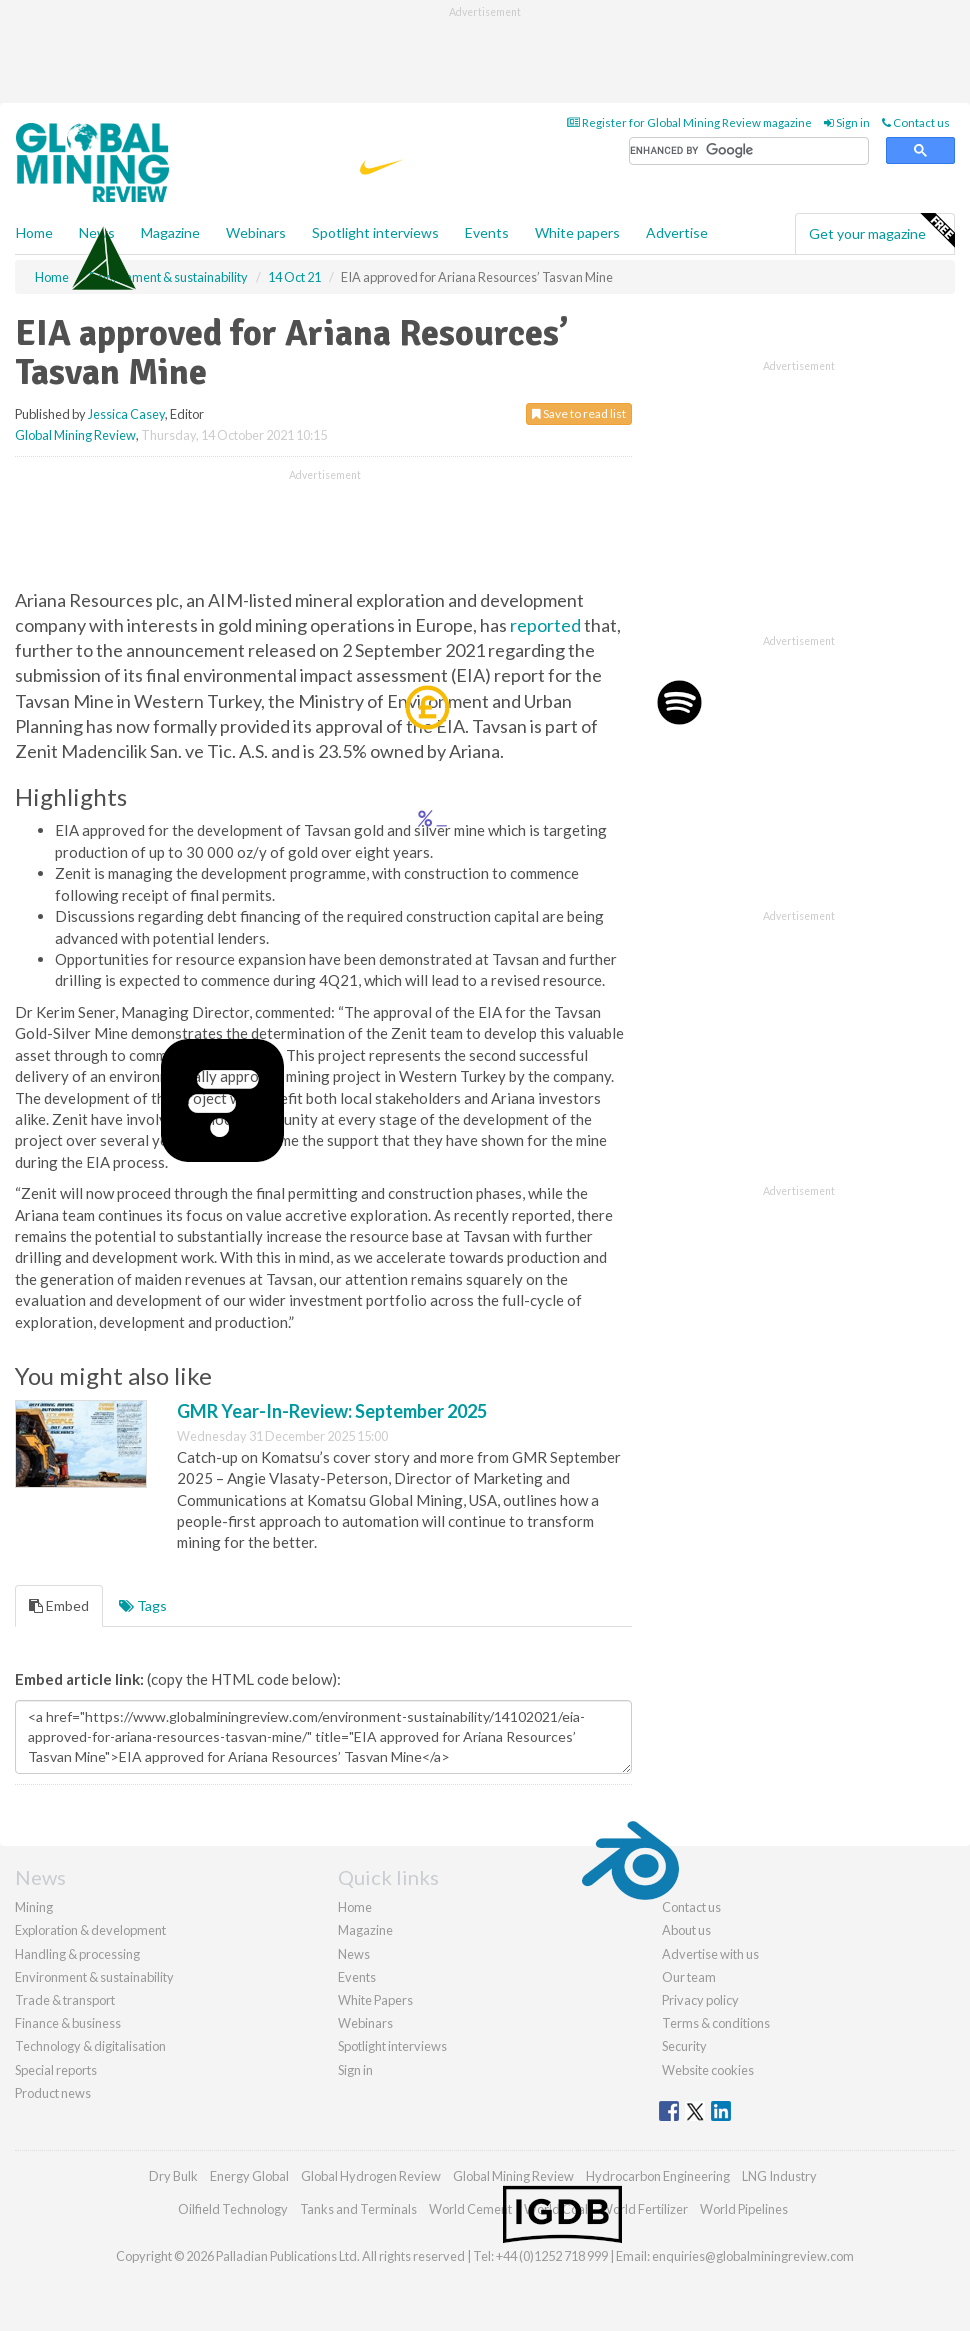  What do you see at coordinates (222, 1100) in the screenshot?
I see `open the Folo app` at bounding box center [222, 1100].